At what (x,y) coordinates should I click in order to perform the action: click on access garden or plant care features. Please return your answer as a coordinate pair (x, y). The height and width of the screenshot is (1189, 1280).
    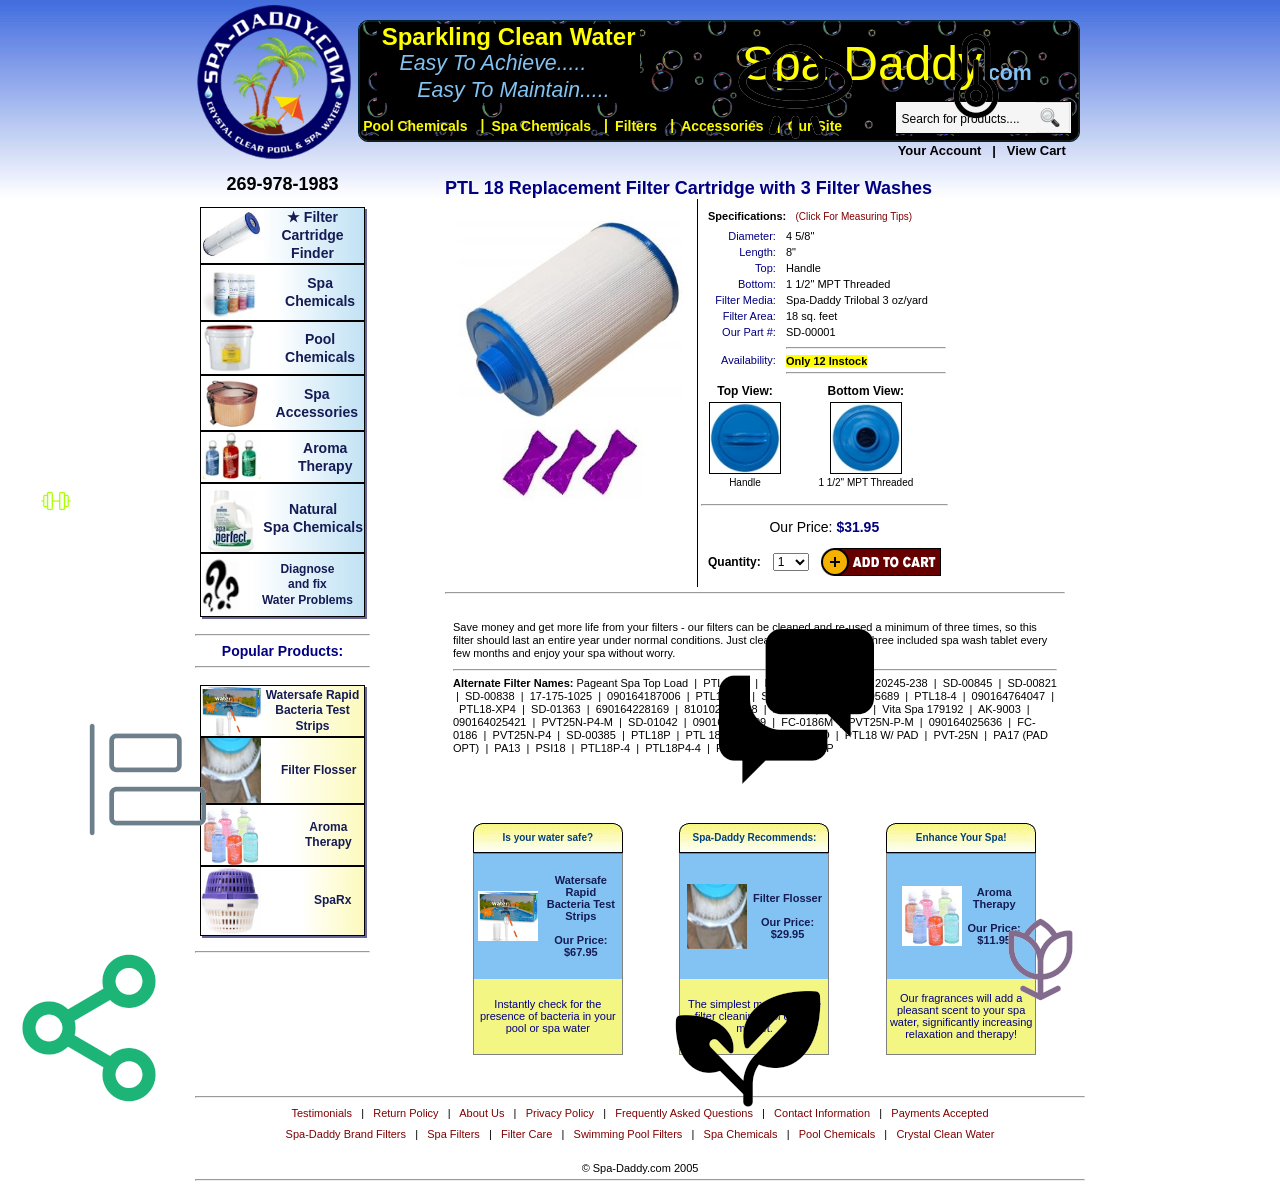
    Looking at the image, I should click on (1040, 959).